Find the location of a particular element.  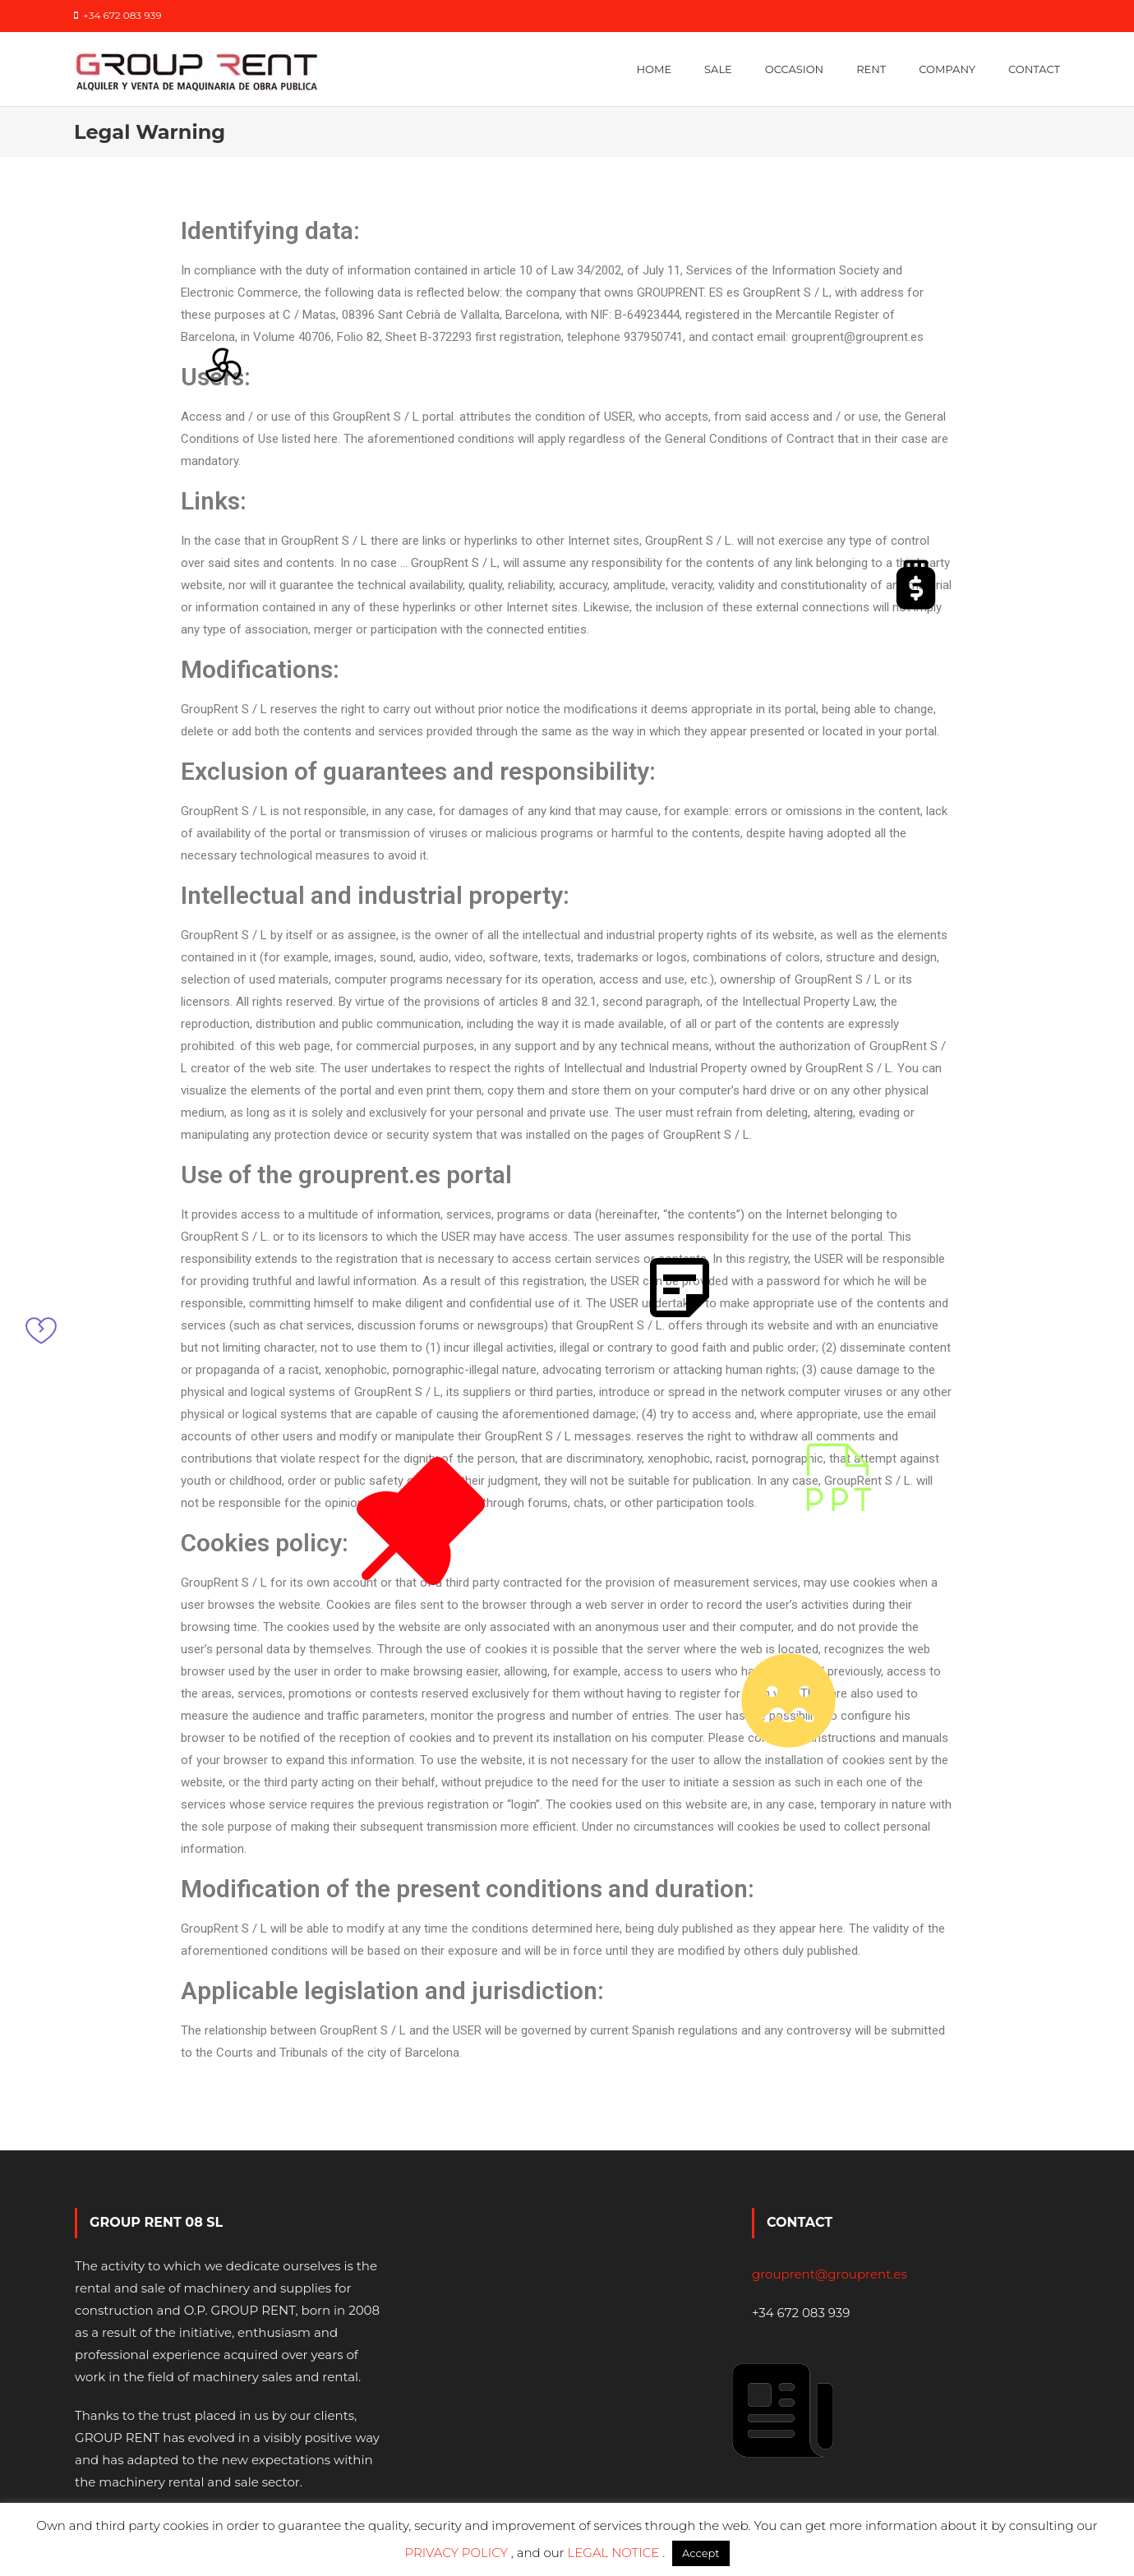

leave a tip or donation is located at coordinates (915, 584).